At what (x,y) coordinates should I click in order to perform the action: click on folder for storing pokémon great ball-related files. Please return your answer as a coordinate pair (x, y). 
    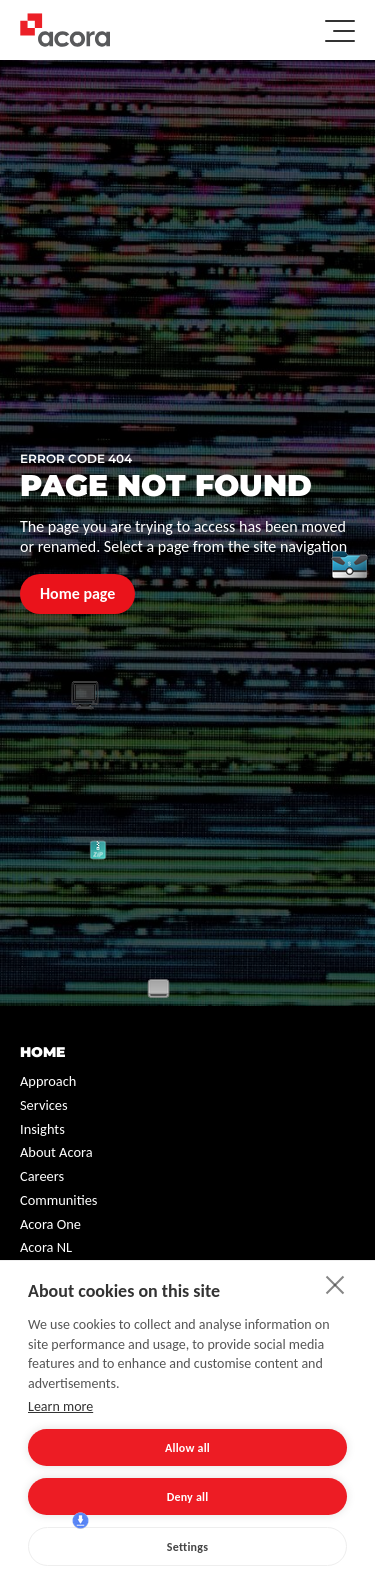
    Looking at the image, I should click on (349, 565).